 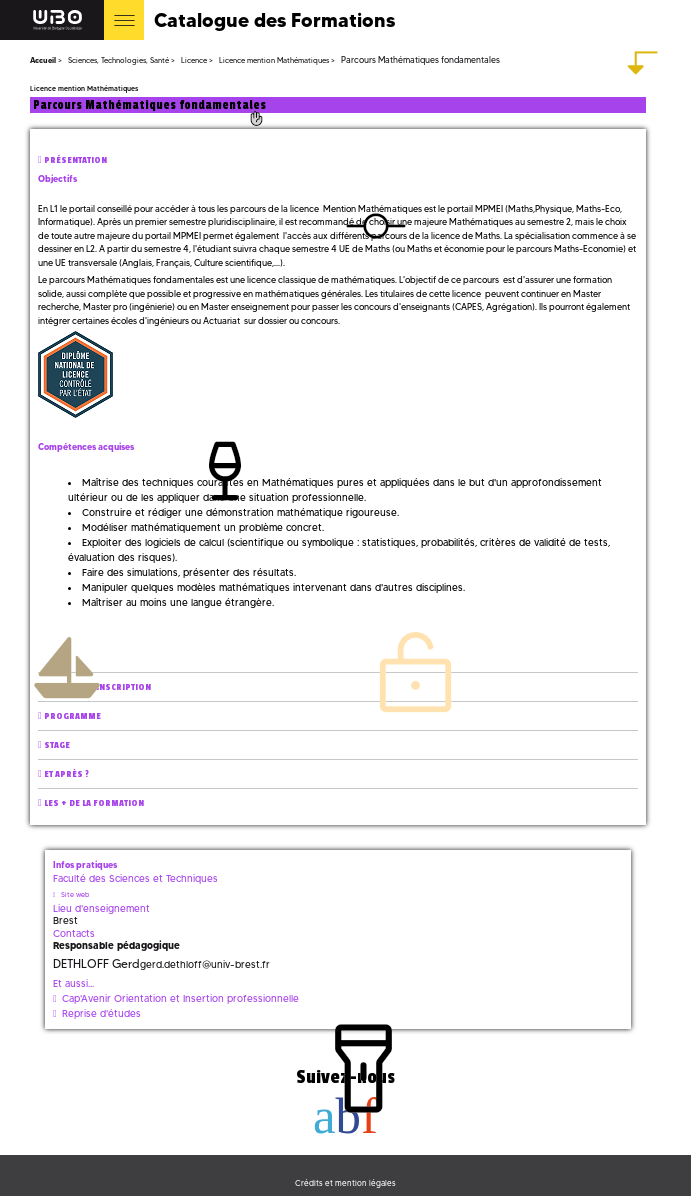 I want to click on access sailing or boating features, so click(x=67, y=672).